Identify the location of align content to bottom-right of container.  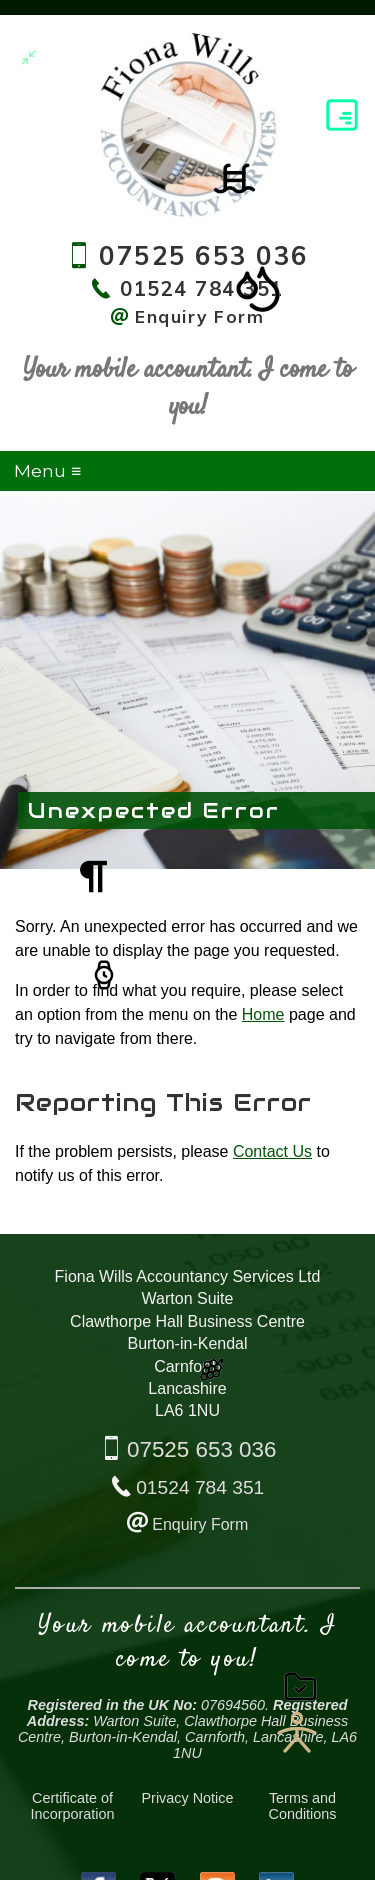
(342, 115).